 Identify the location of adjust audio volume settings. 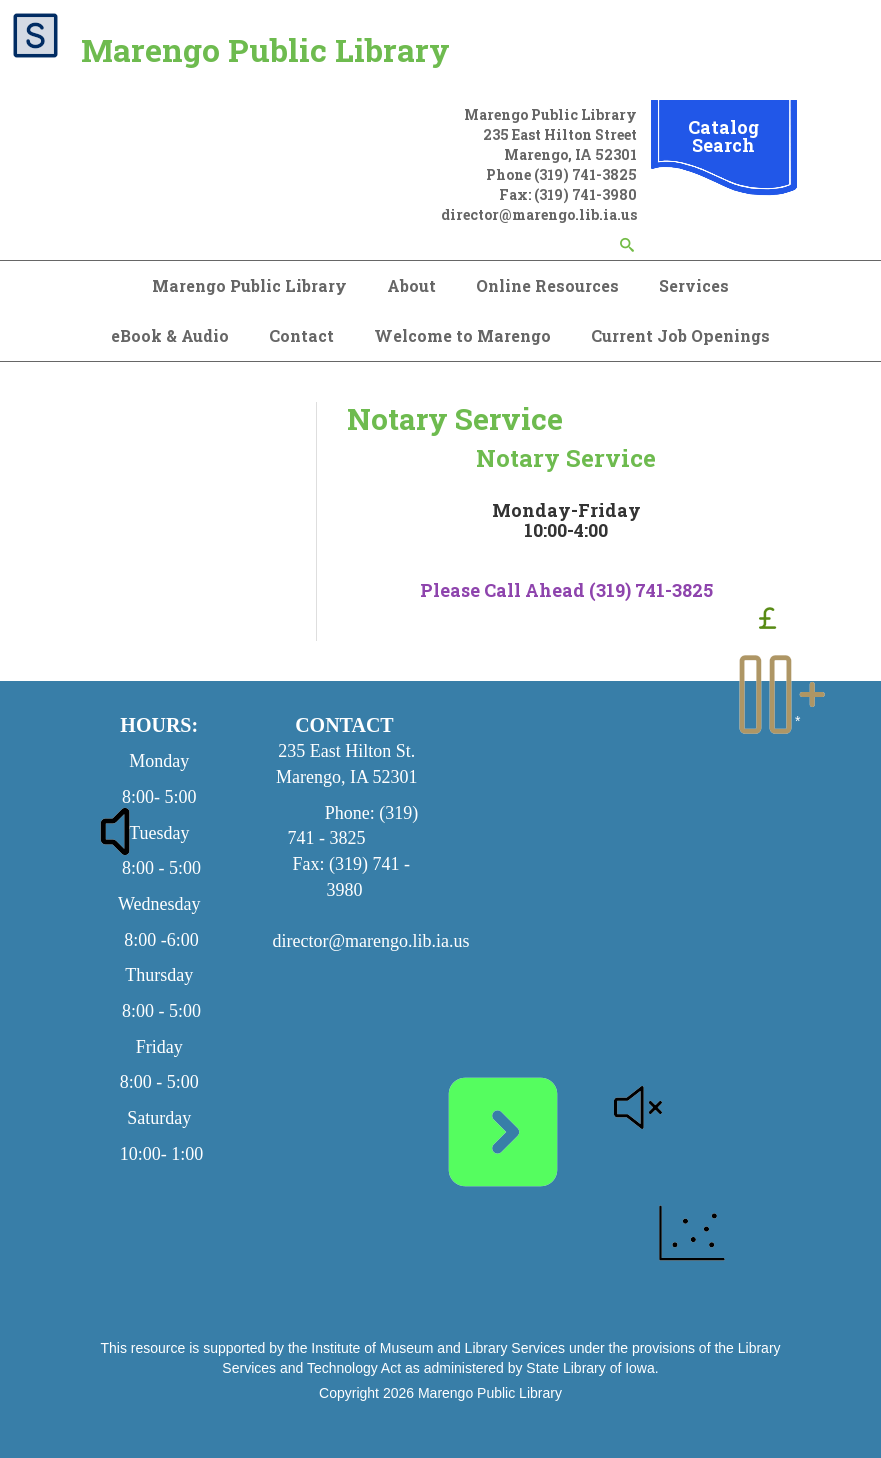
(129, 831).